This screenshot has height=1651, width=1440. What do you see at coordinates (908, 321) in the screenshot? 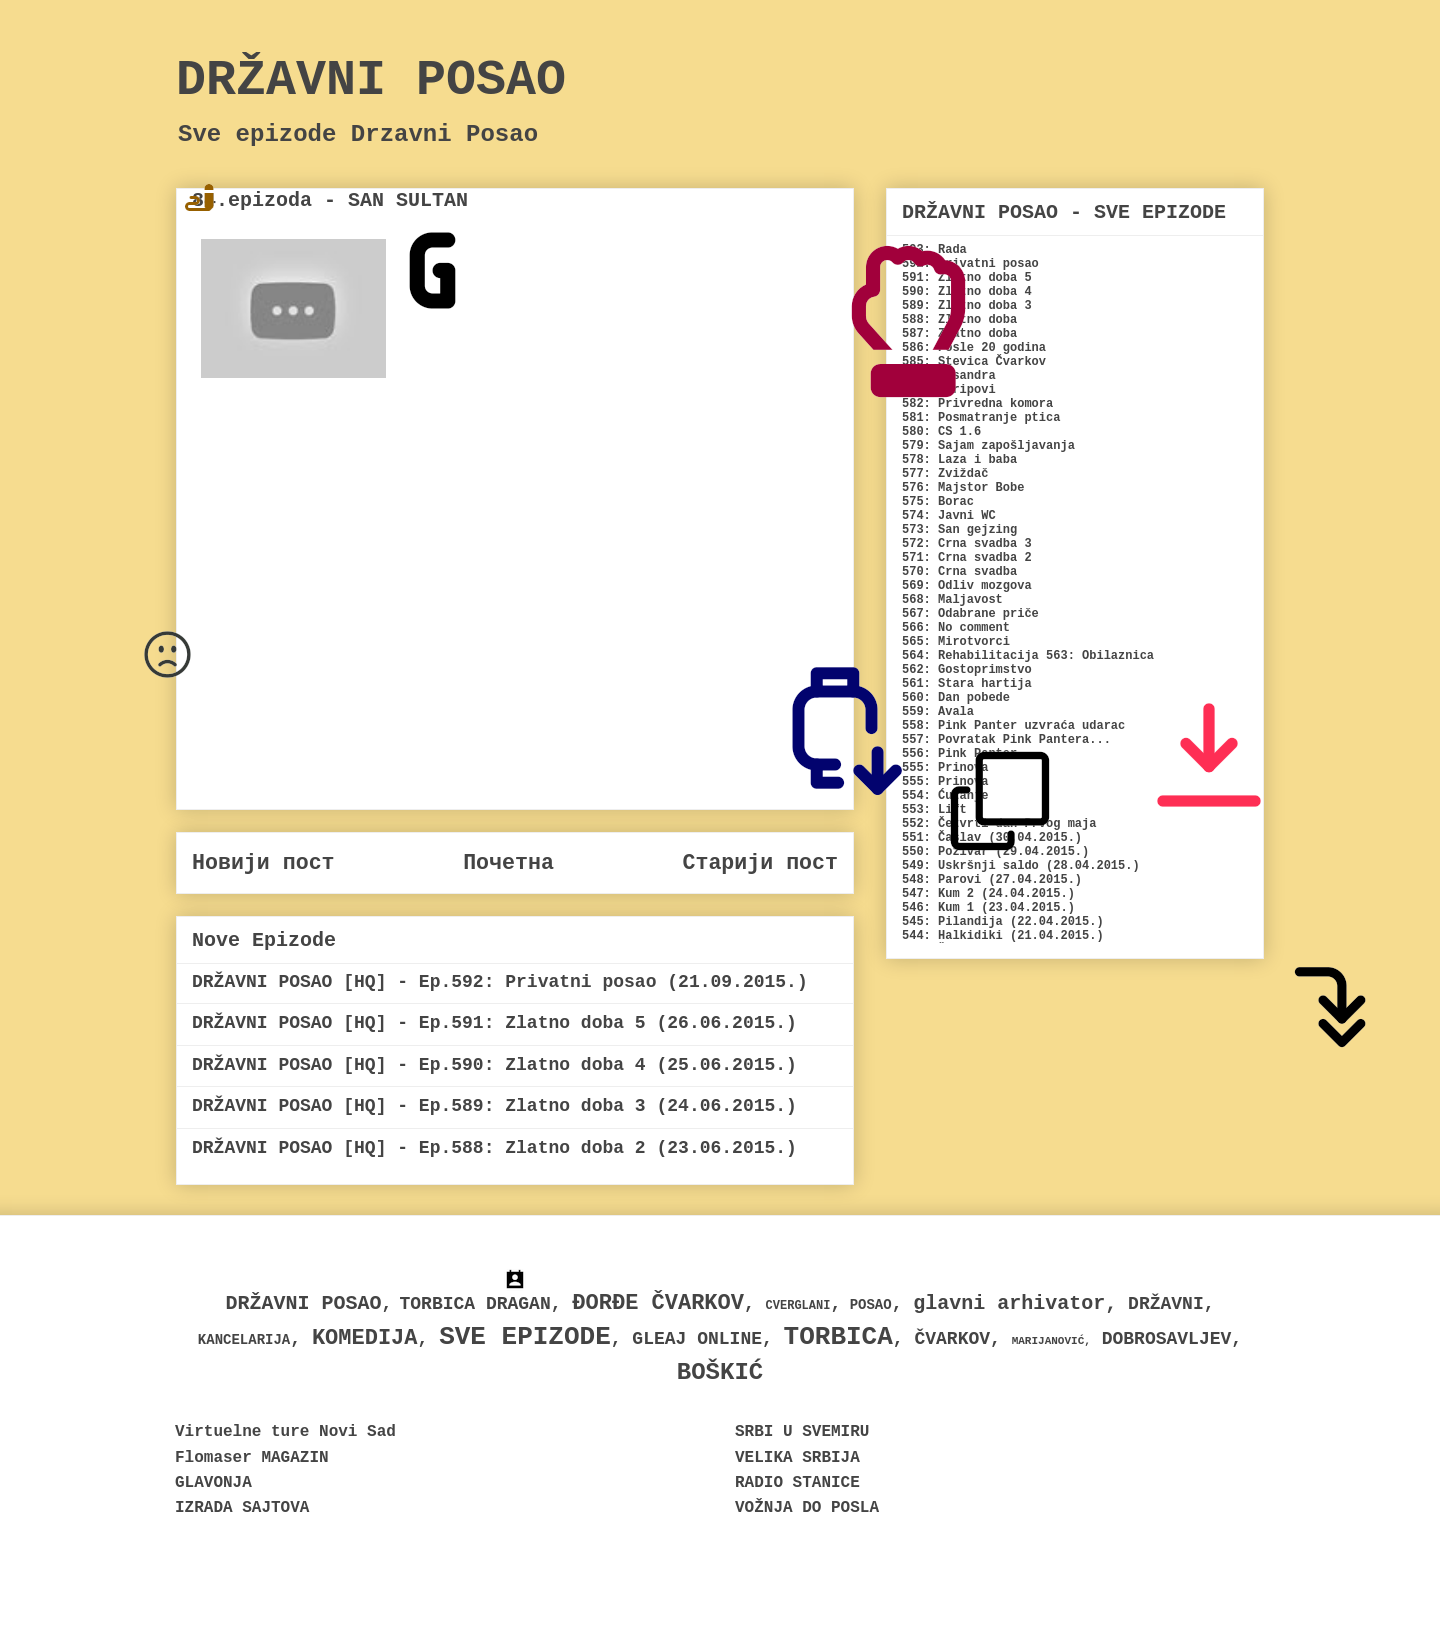
I see `rock gesture for rock-paper-scissors game` at bounding box center [908, 321].